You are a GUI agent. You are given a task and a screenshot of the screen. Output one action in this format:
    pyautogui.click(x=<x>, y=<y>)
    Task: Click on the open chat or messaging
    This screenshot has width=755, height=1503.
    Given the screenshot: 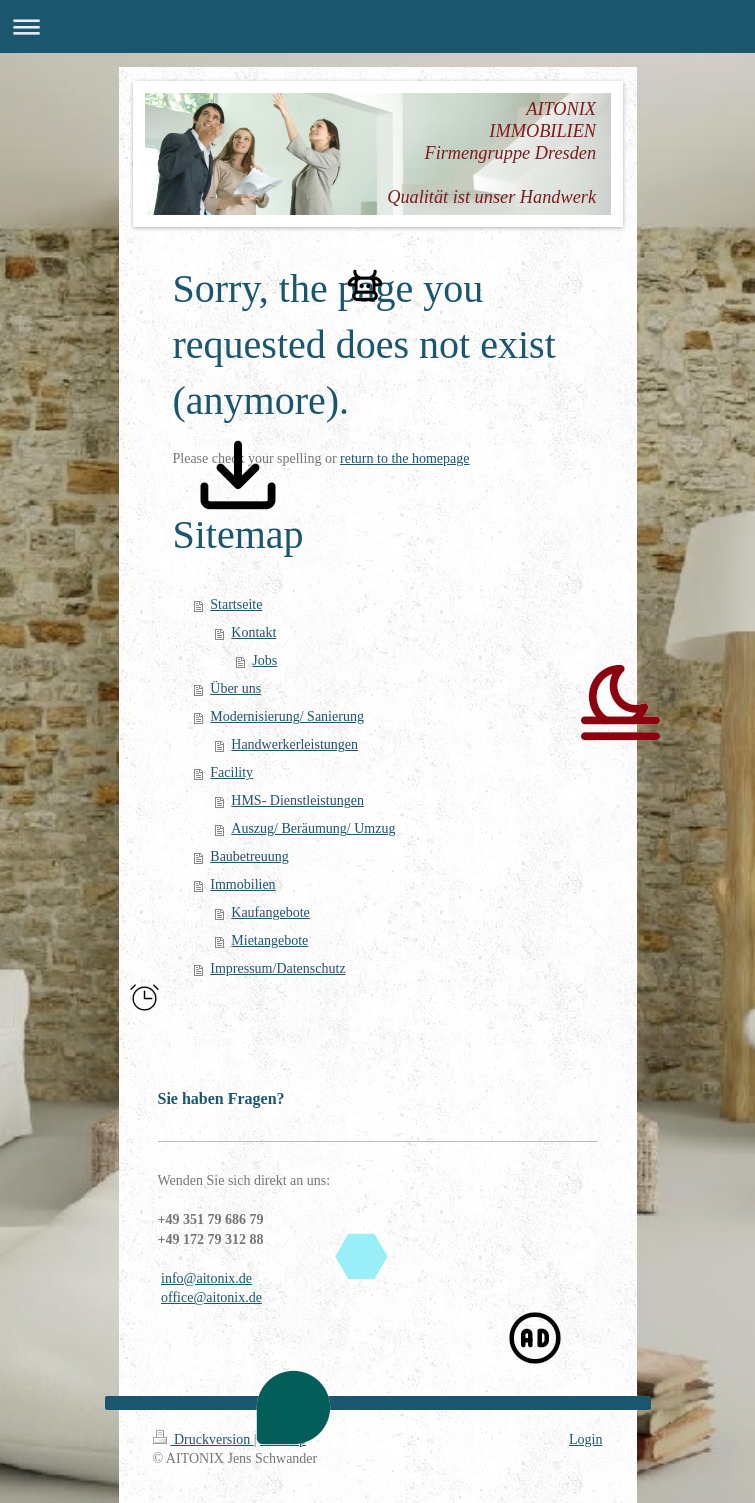 What is the action you would take?
    pyautogui.click(x=292, y=1409)
    